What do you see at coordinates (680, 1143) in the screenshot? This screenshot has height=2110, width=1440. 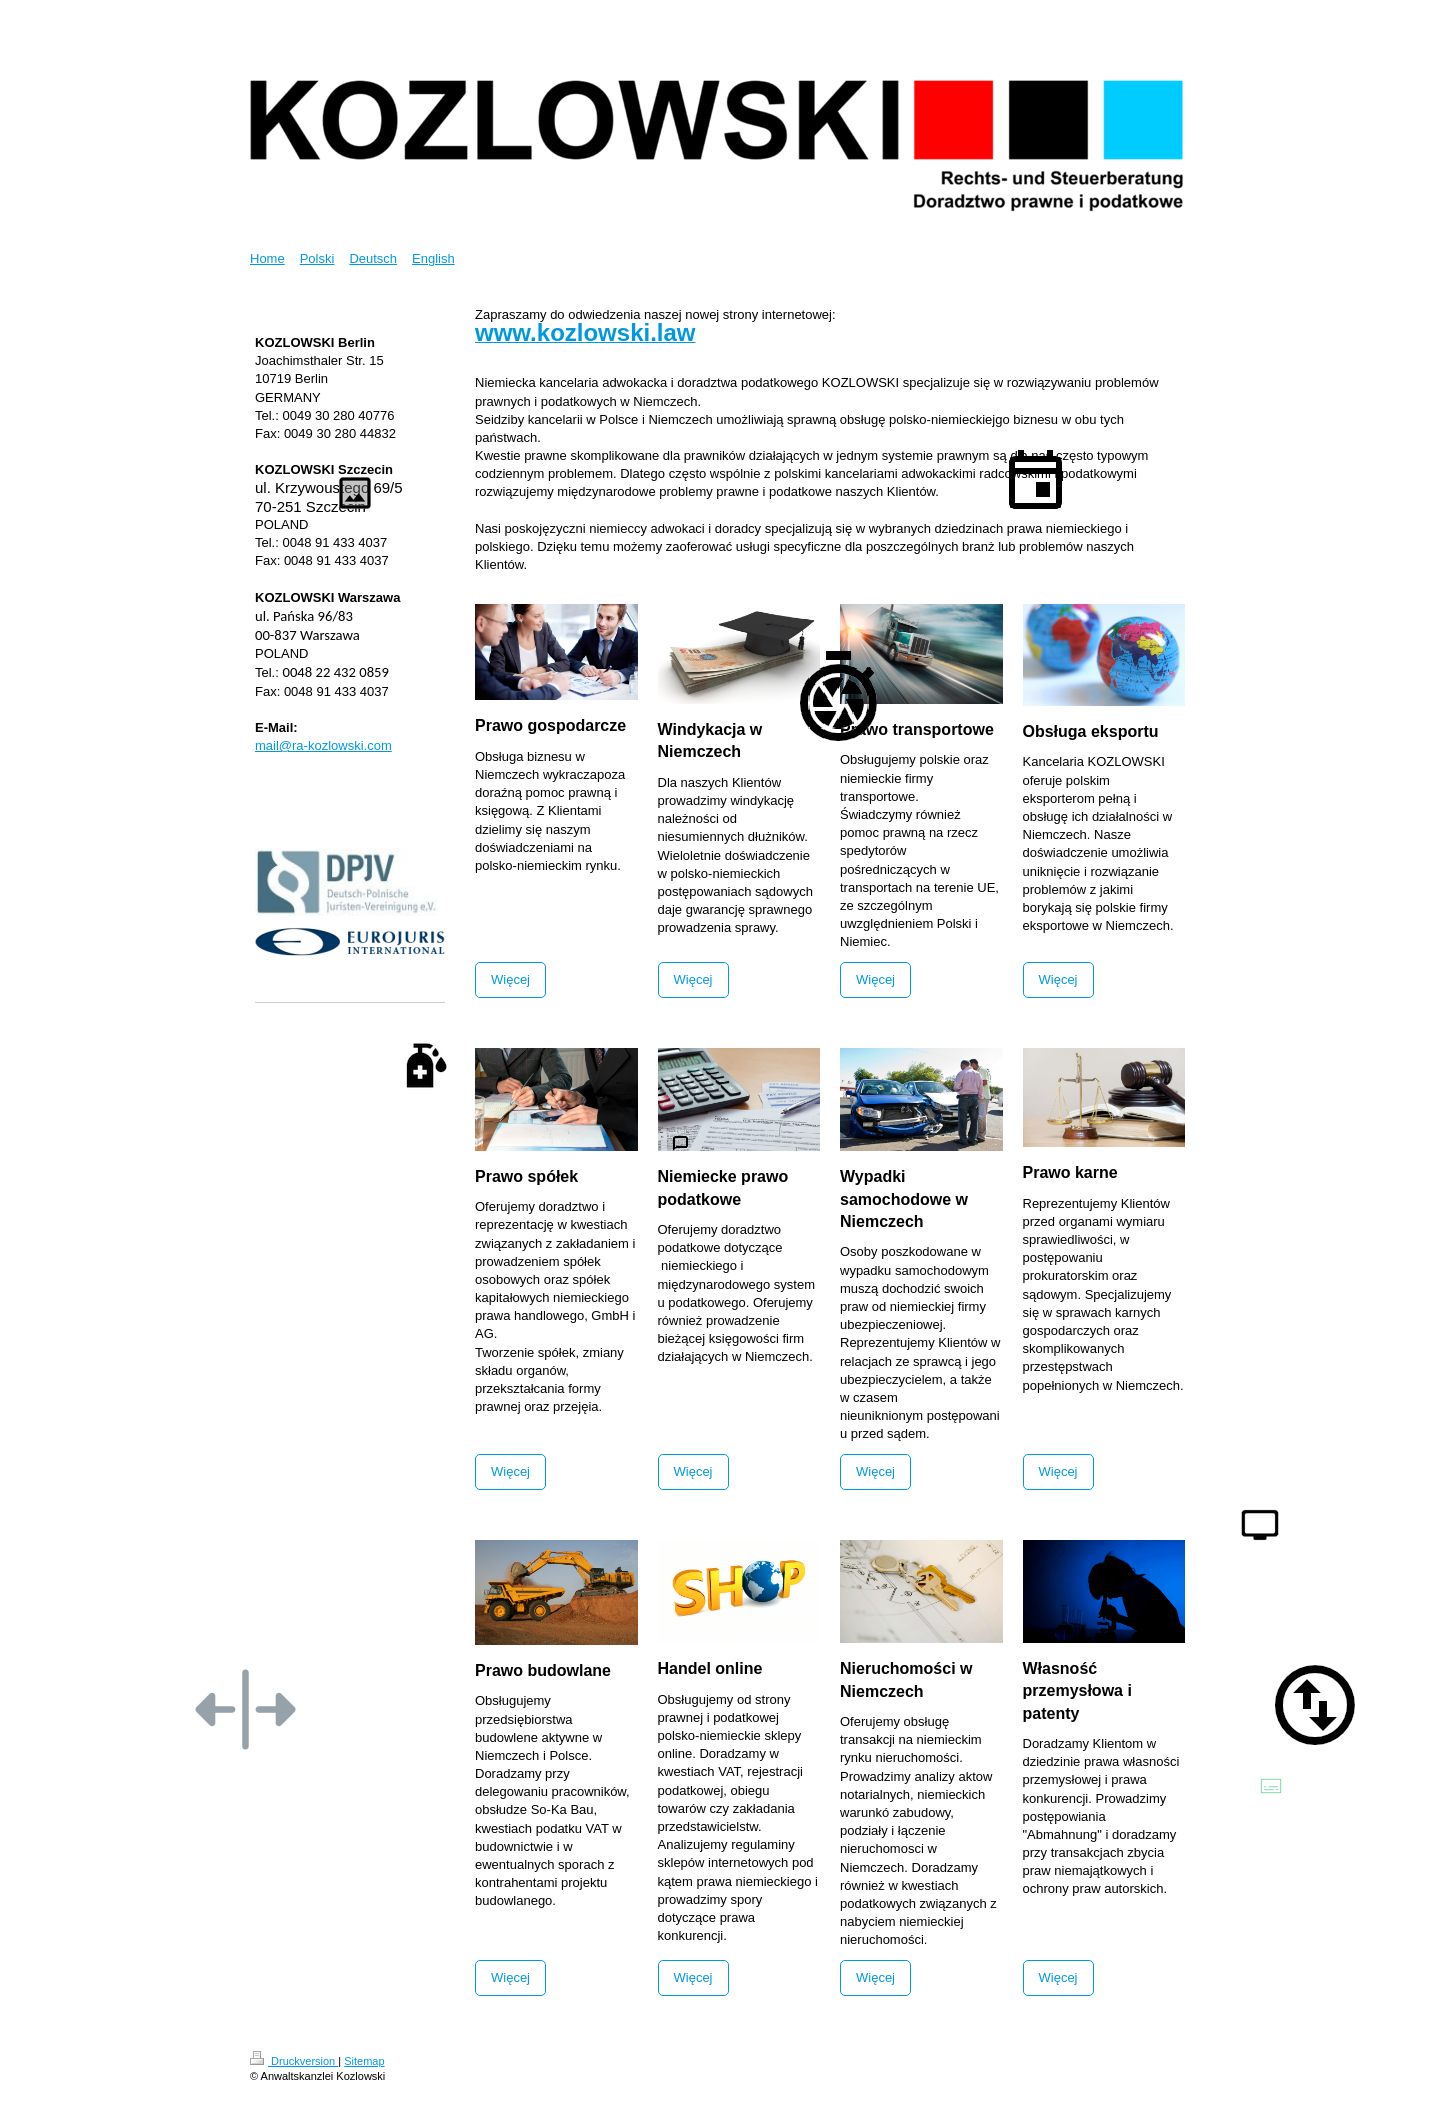 I see `open a new chat or message` at bounding box center [680, 1143].